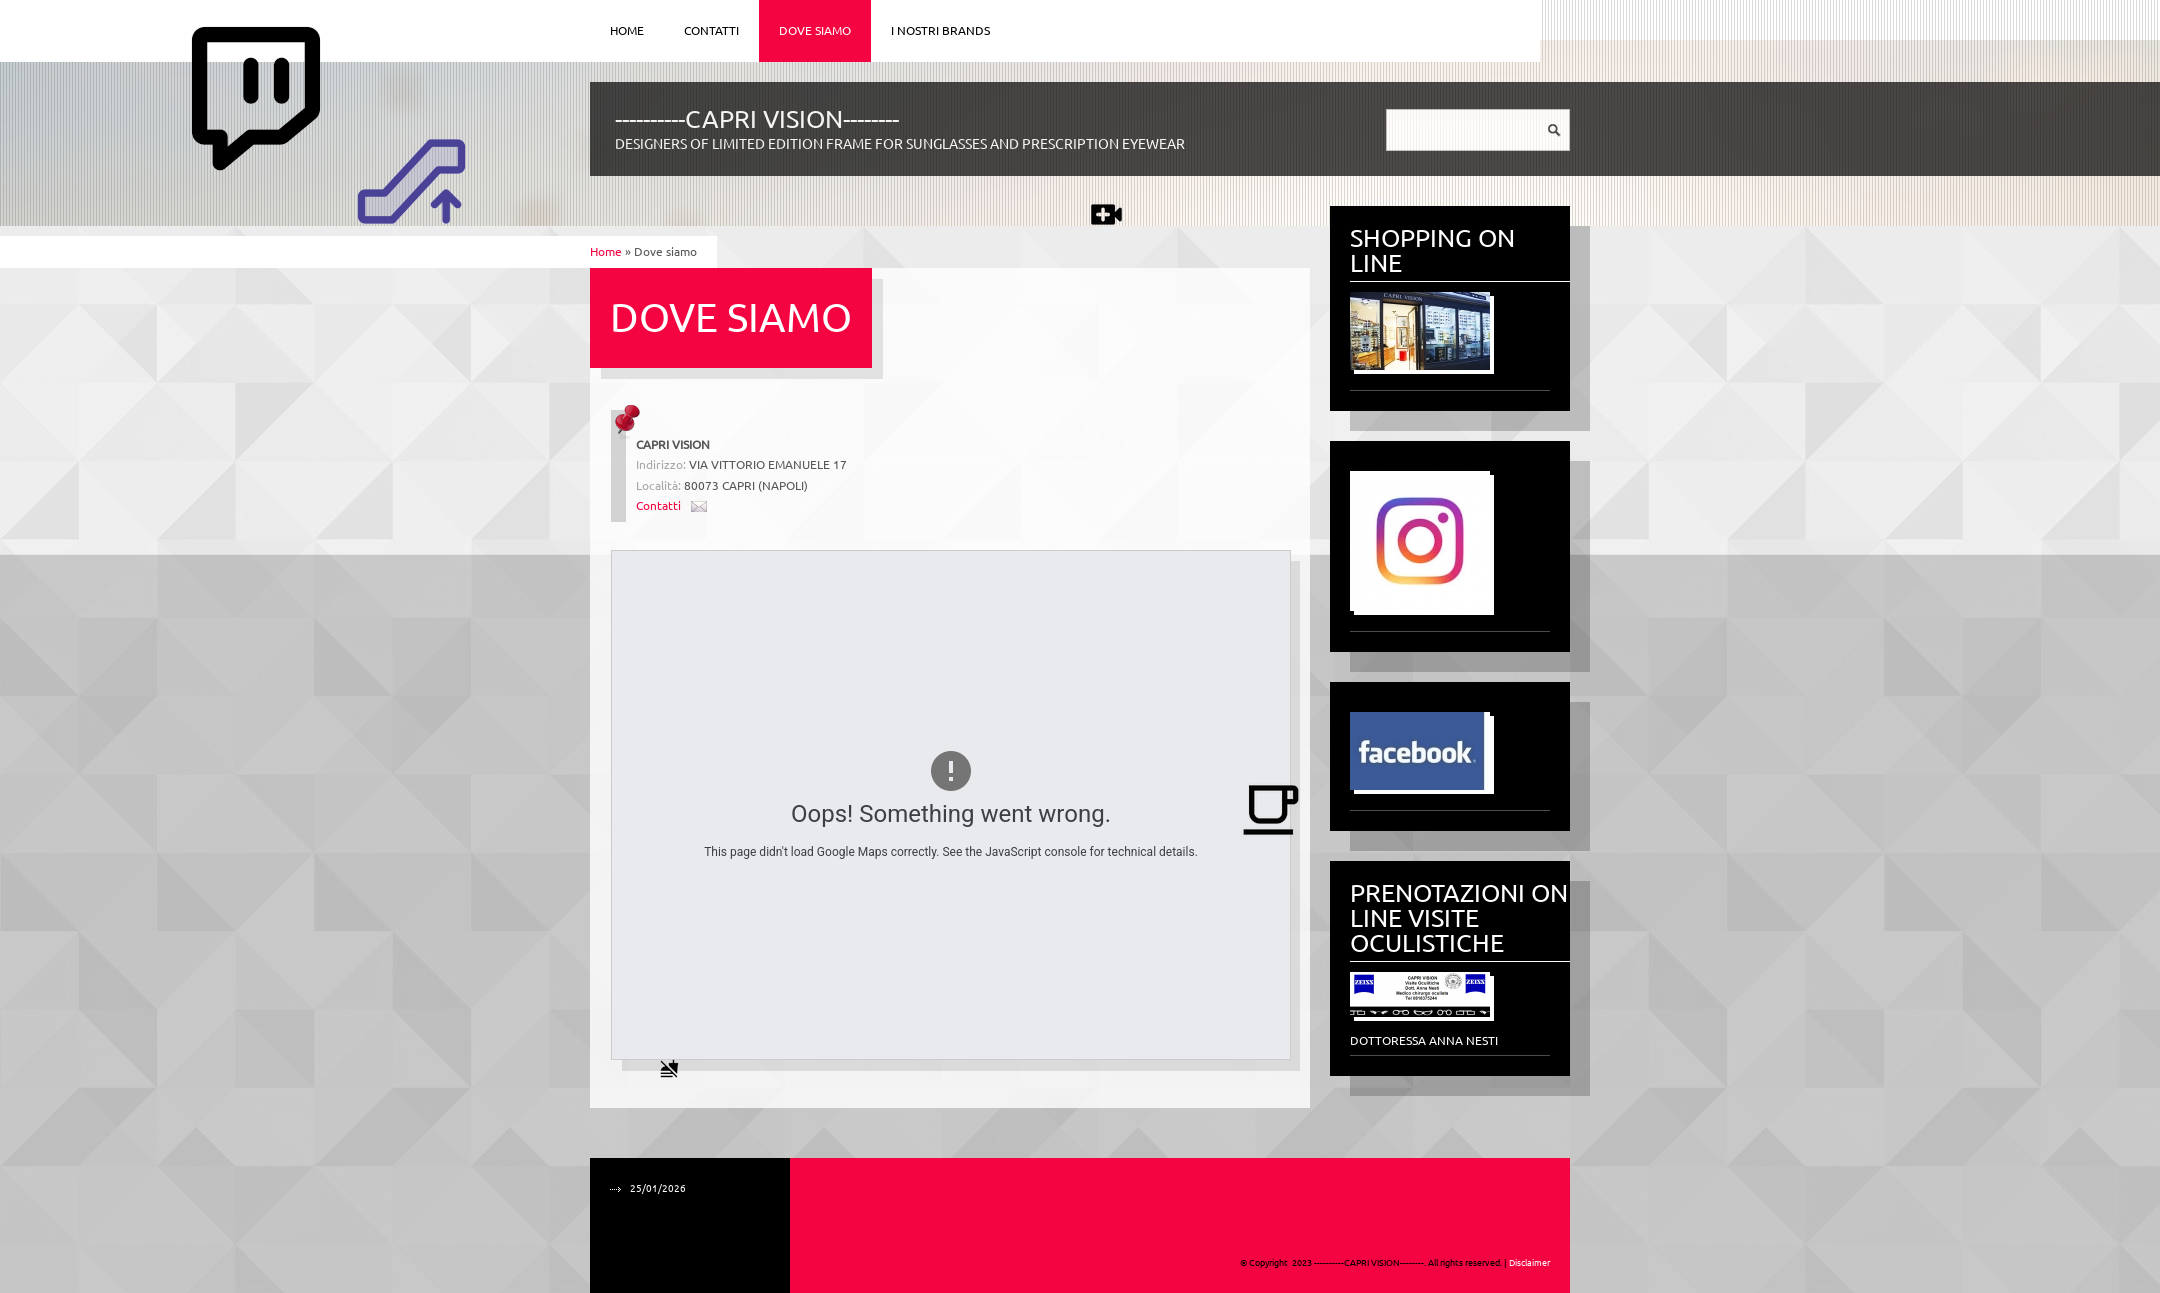 This screenshot has height=1293, width=2160. Describe the element at coordinates (411, 181) in the screenshot. I see `indicates escalator going up` at that location.